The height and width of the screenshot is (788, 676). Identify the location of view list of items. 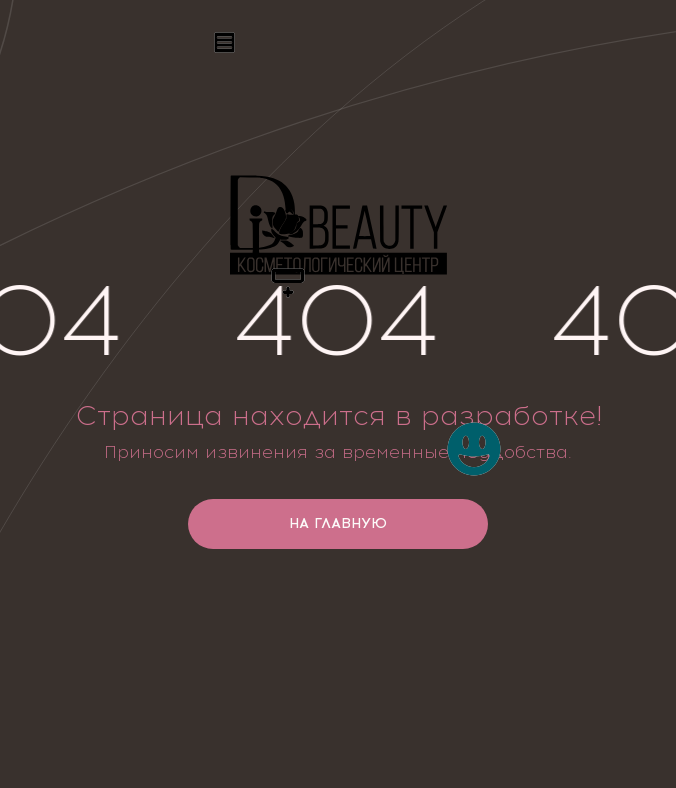
(224, 42).